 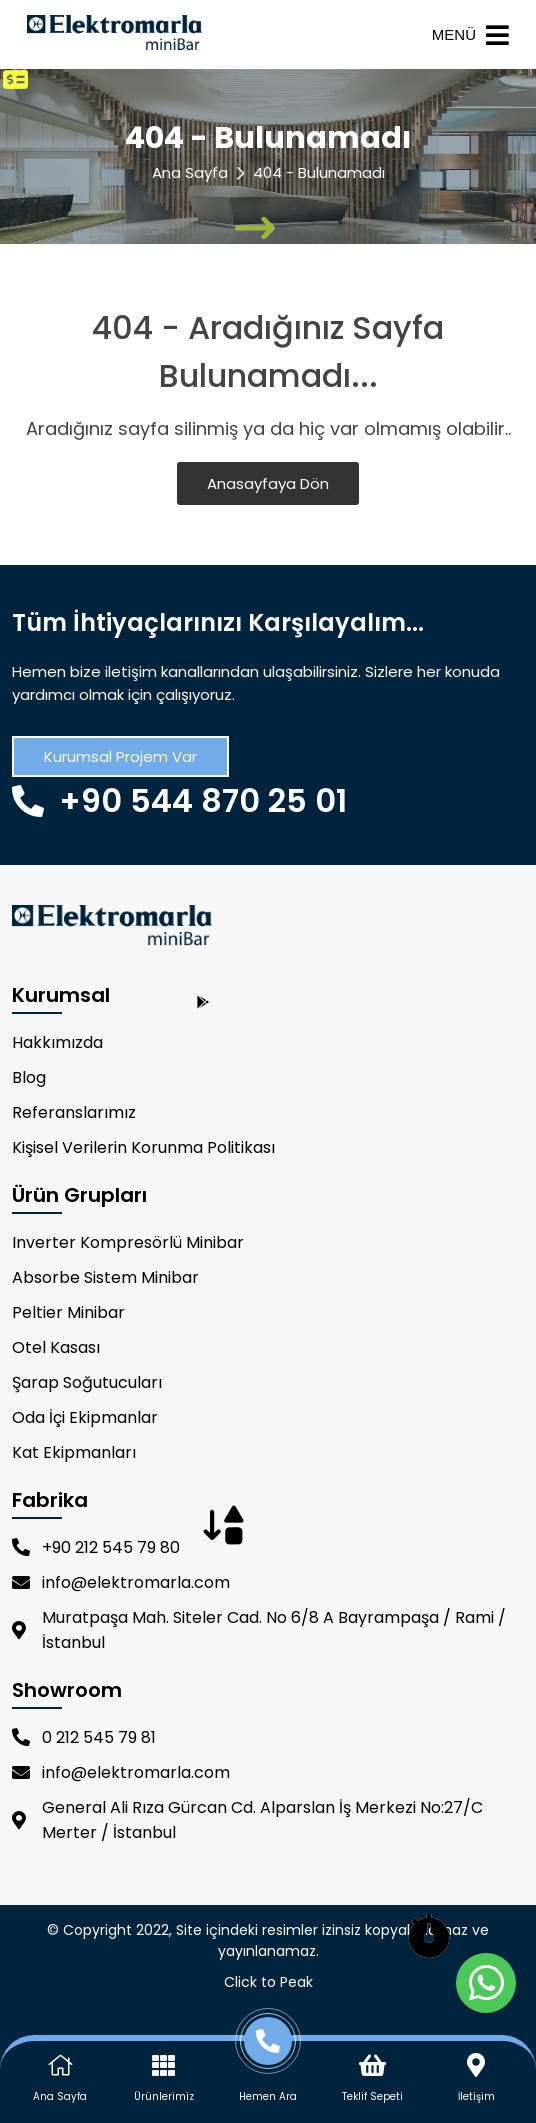 What do you see at coordinates (15, 79) in the screenshot?
I see `view payment or check details` at bounding box center [15, 79].